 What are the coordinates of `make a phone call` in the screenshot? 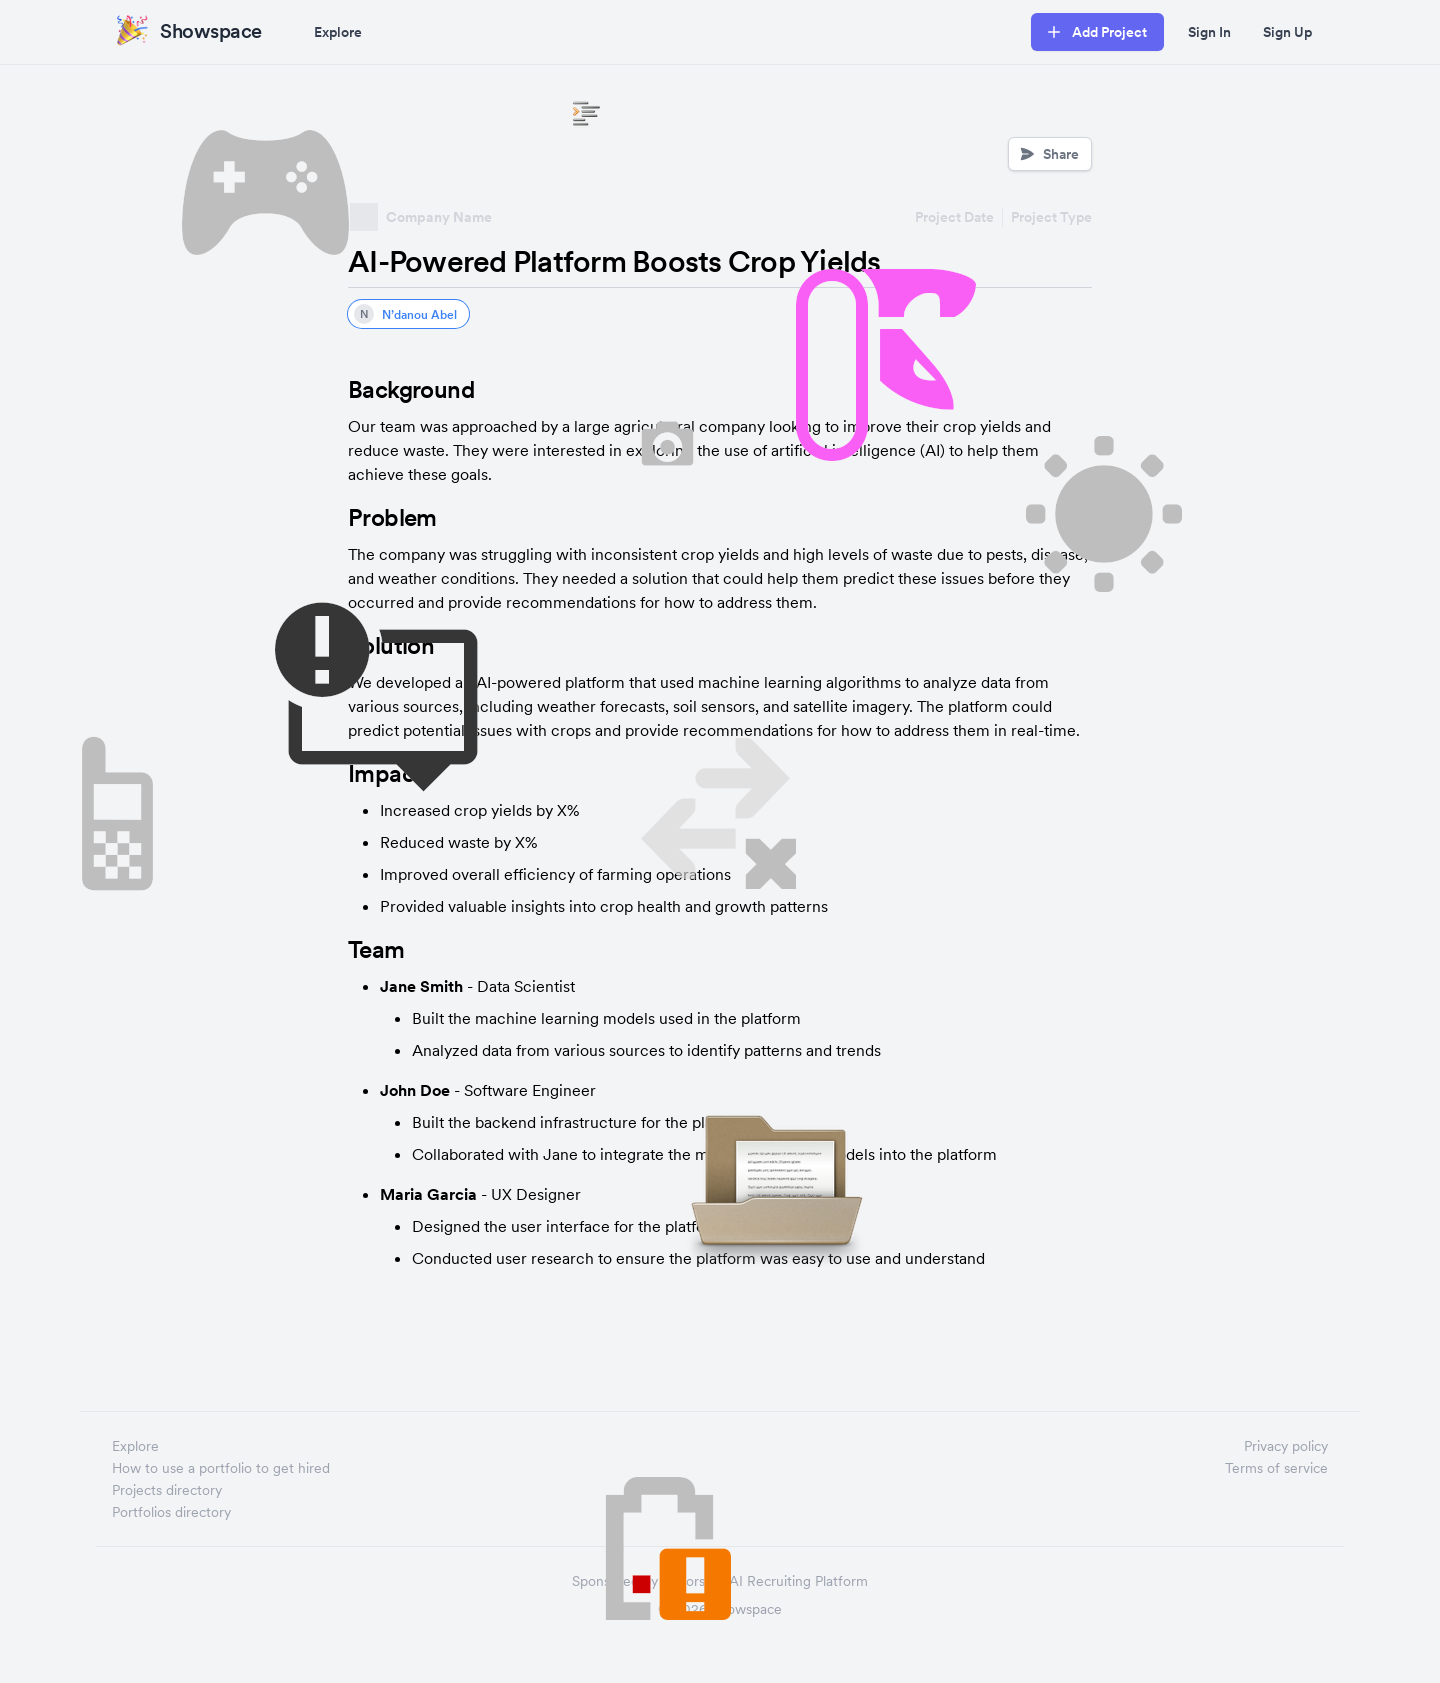 It's located at (117, 819).